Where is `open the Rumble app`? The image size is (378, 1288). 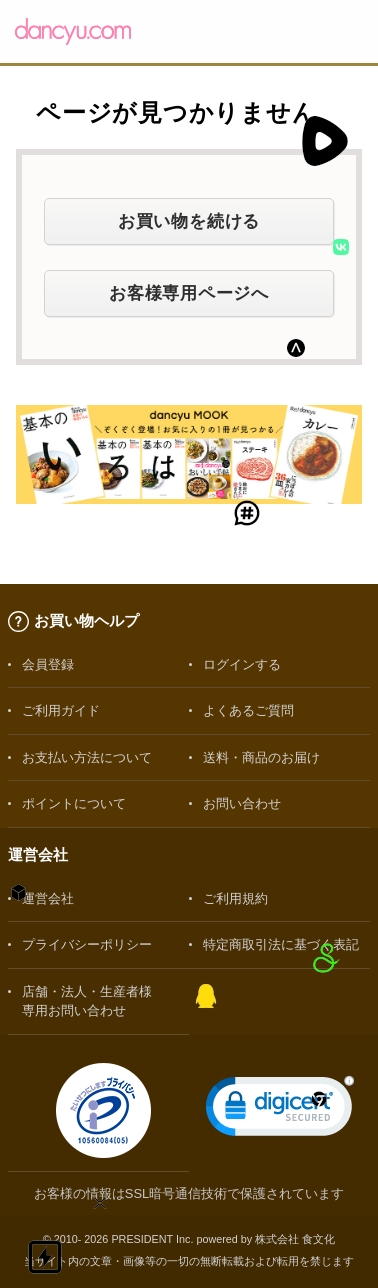 open the Rumble app is located at coordinates (325, 141).